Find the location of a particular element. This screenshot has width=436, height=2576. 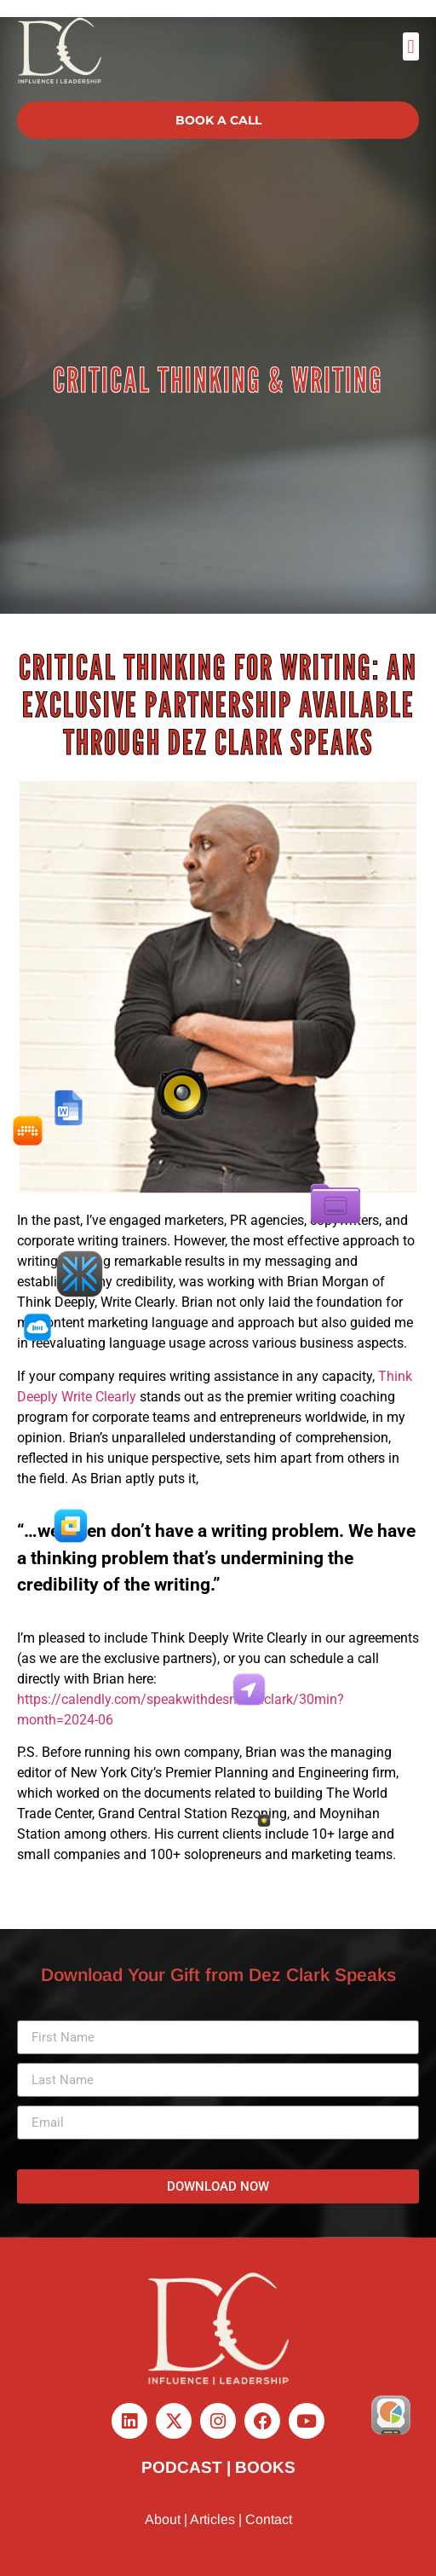

open desktop folder is located at coordinates (336, 1204).